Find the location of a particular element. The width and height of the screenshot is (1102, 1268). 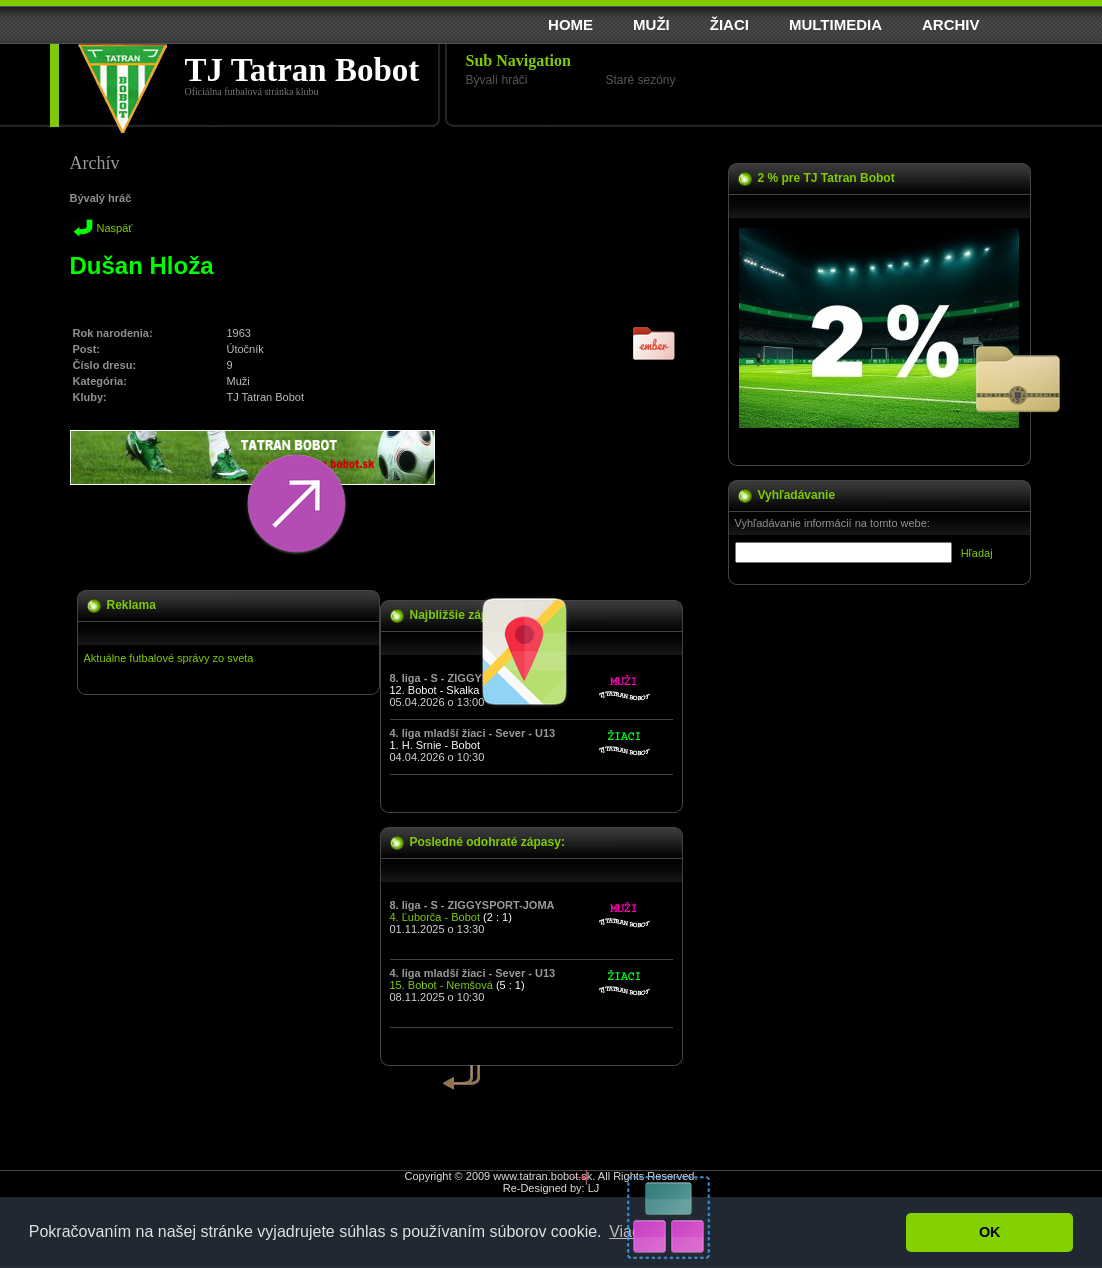

select all items in the current view is located at coordinates (668, 1217).